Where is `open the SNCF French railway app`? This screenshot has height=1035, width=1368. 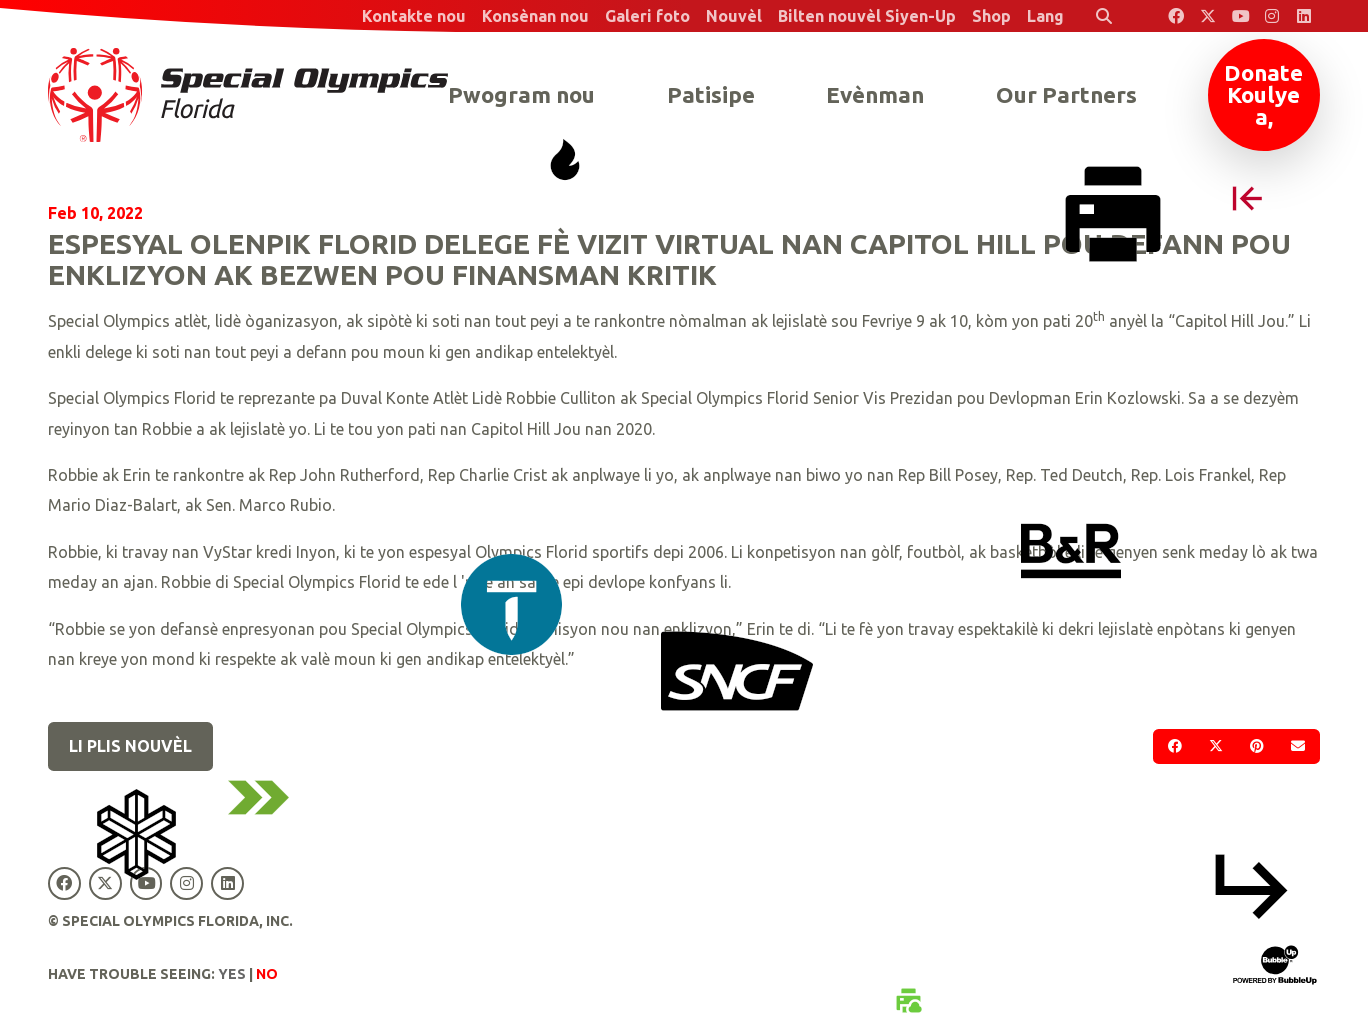 open the SNCF French railway app is located at coordinates (737, 671).